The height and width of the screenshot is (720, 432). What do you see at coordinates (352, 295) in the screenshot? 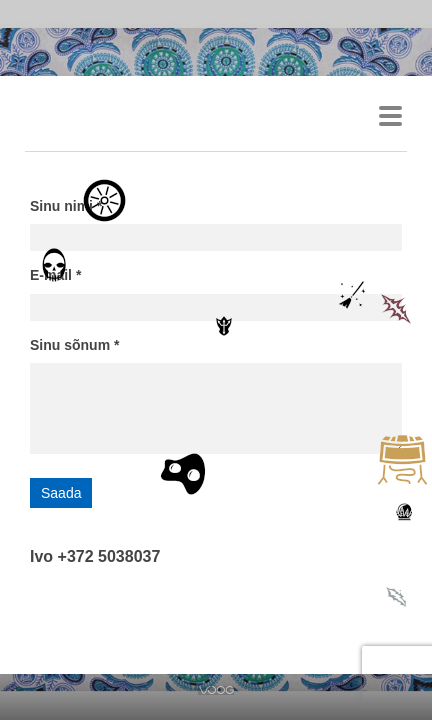
I see `cast a cleaning or sweep spell` at bounding box center [352, 295].